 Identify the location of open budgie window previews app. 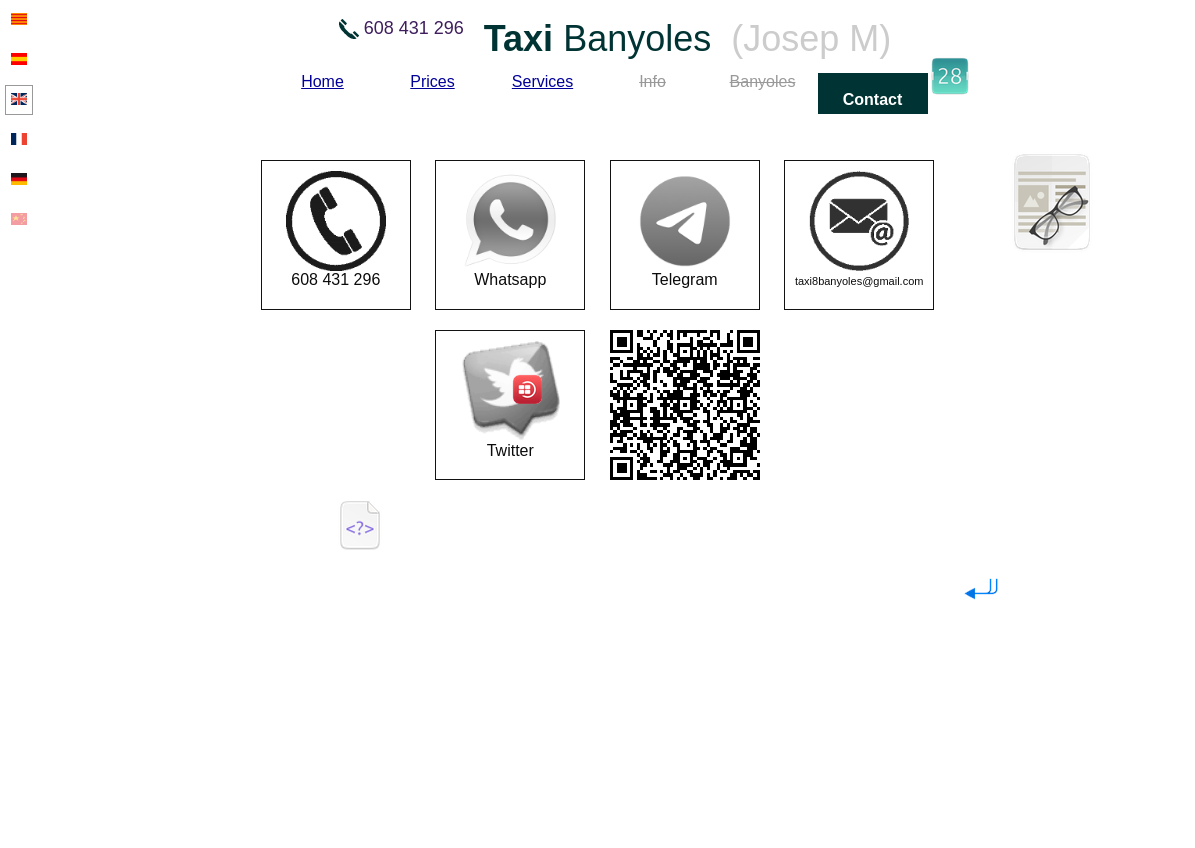
(527, 389).